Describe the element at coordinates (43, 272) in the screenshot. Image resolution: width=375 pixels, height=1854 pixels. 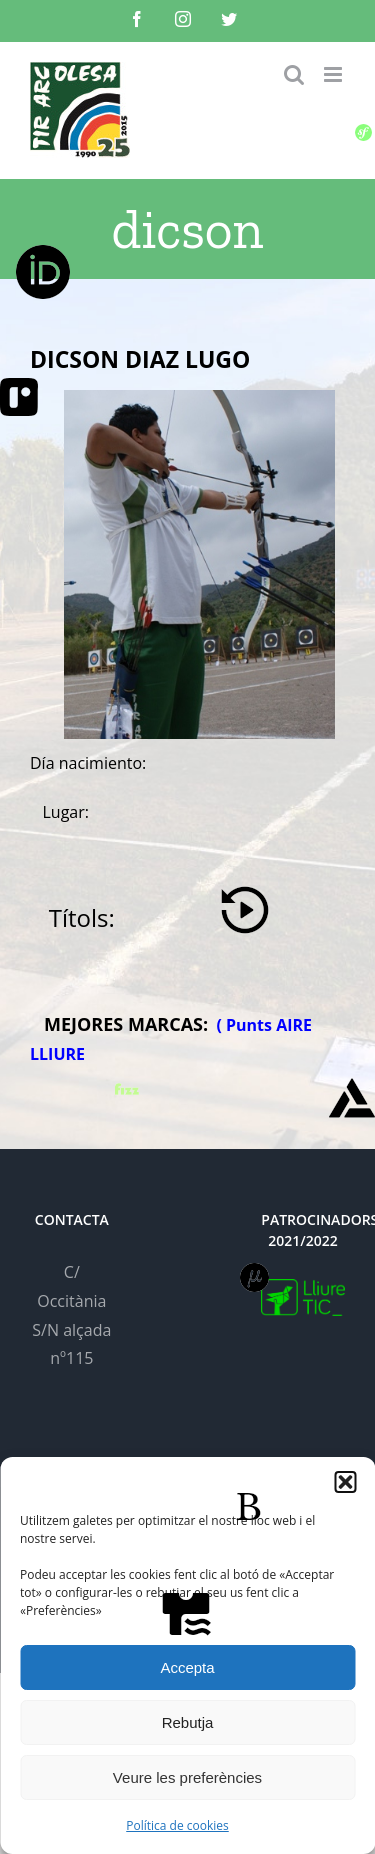
I see `link to your ORCID researcher profile` at that location.